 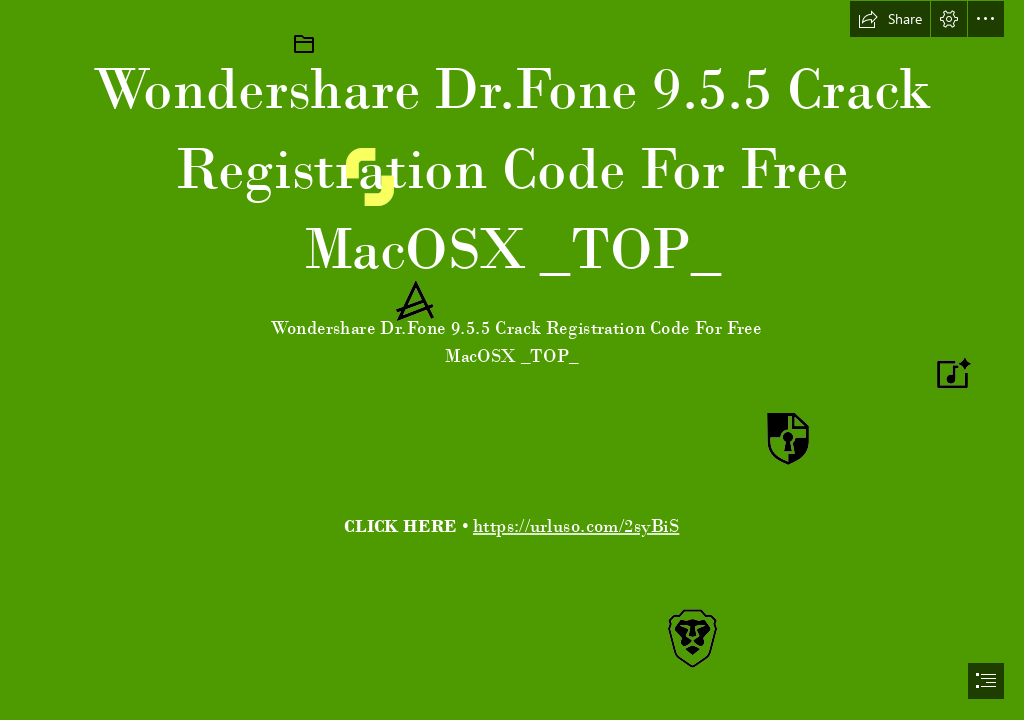 What do you see at coordinates (304, 44) in the screenshot?
I see `open folder to view files` at bounding box center [304, 44].